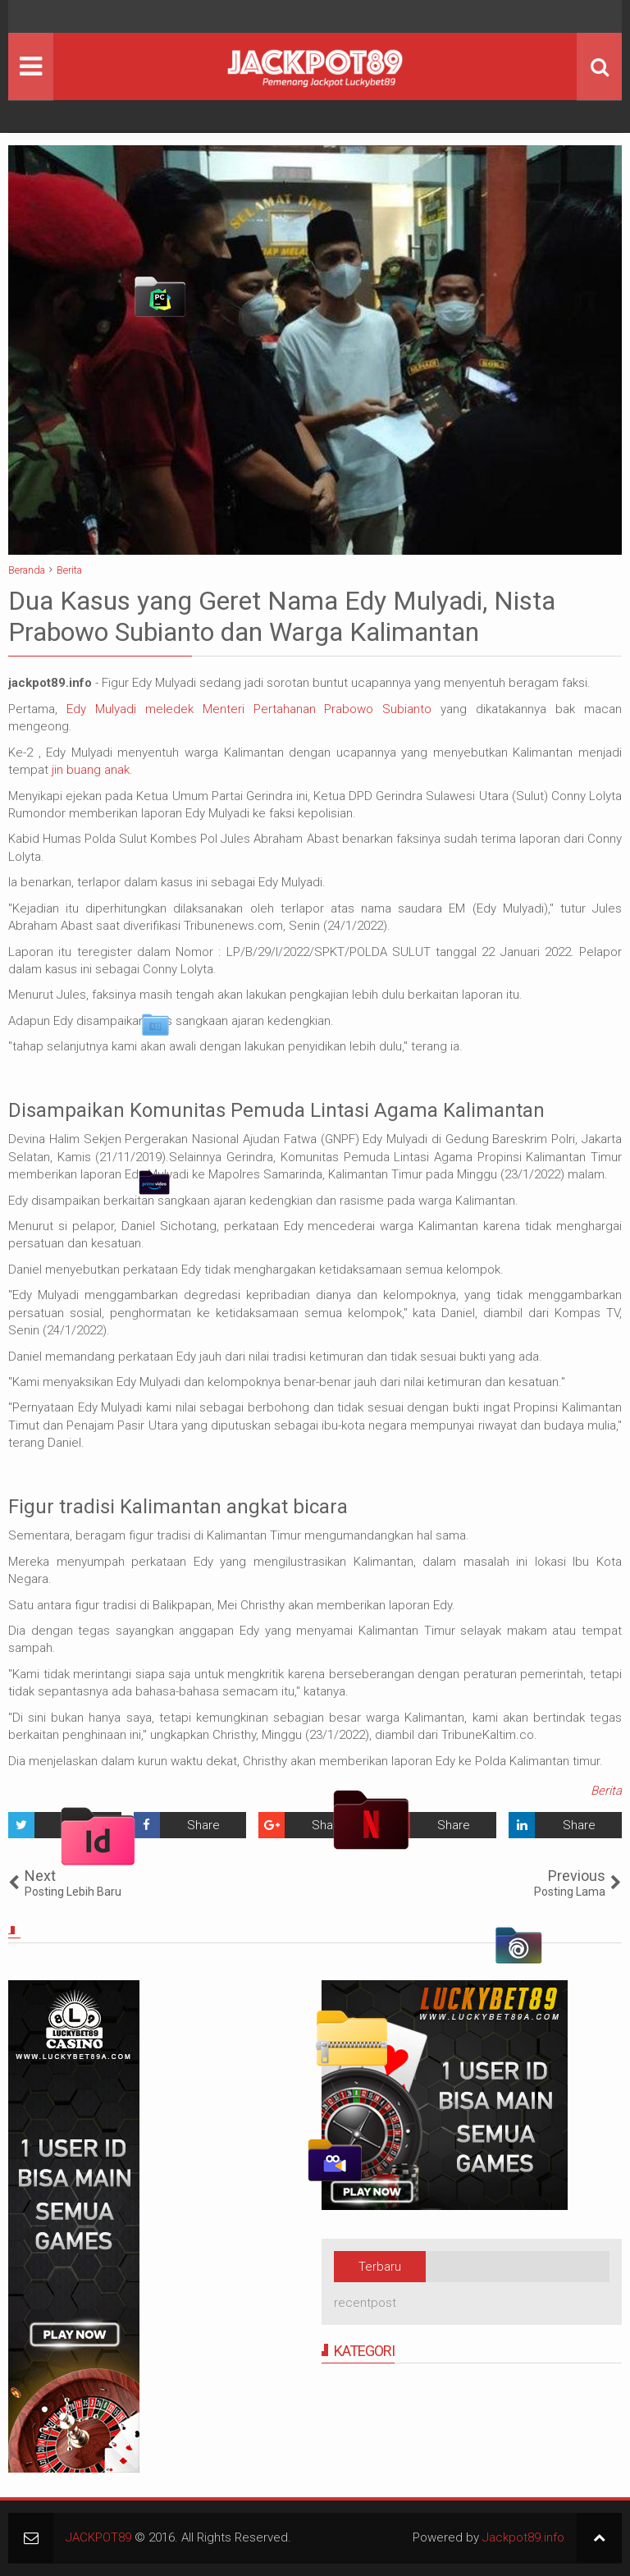 This screenshot has height=2576, width=630. Describe the element at coordinates (352, 2040) in the screenshot. I see `open a compressed zip folder` at that location.